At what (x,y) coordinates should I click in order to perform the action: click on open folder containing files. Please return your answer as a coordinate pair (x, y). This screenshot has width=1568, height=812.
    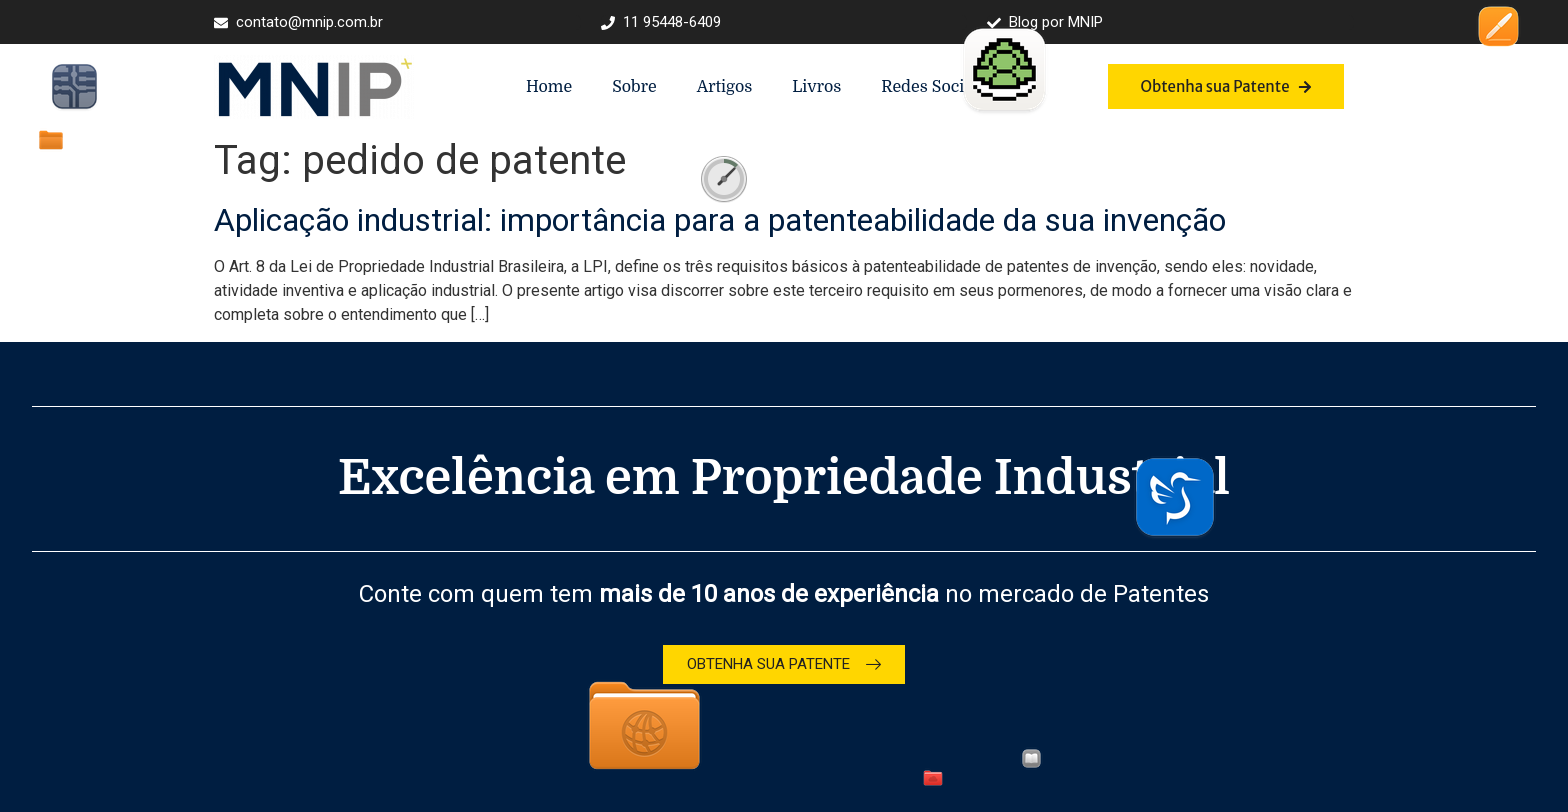
    Looking at the image, I should click on (51, 140).